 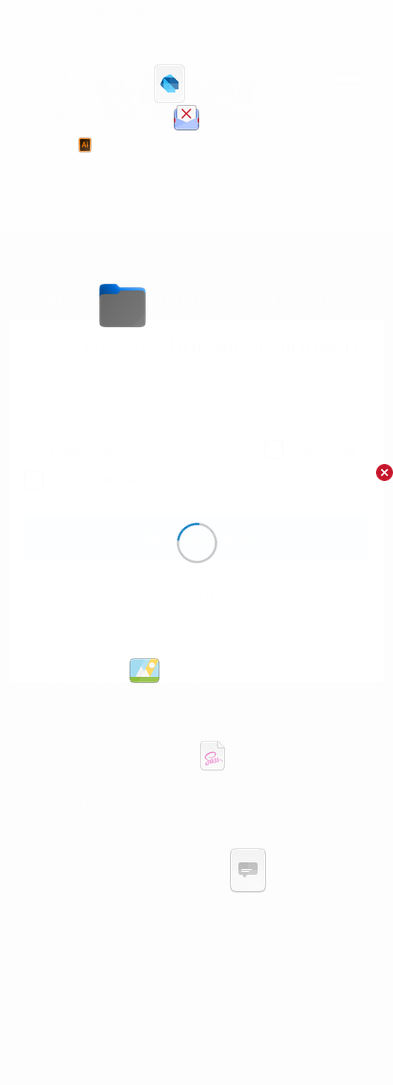 I want to click on open an Adobe Illustrator file, so click(x=85, y=145).